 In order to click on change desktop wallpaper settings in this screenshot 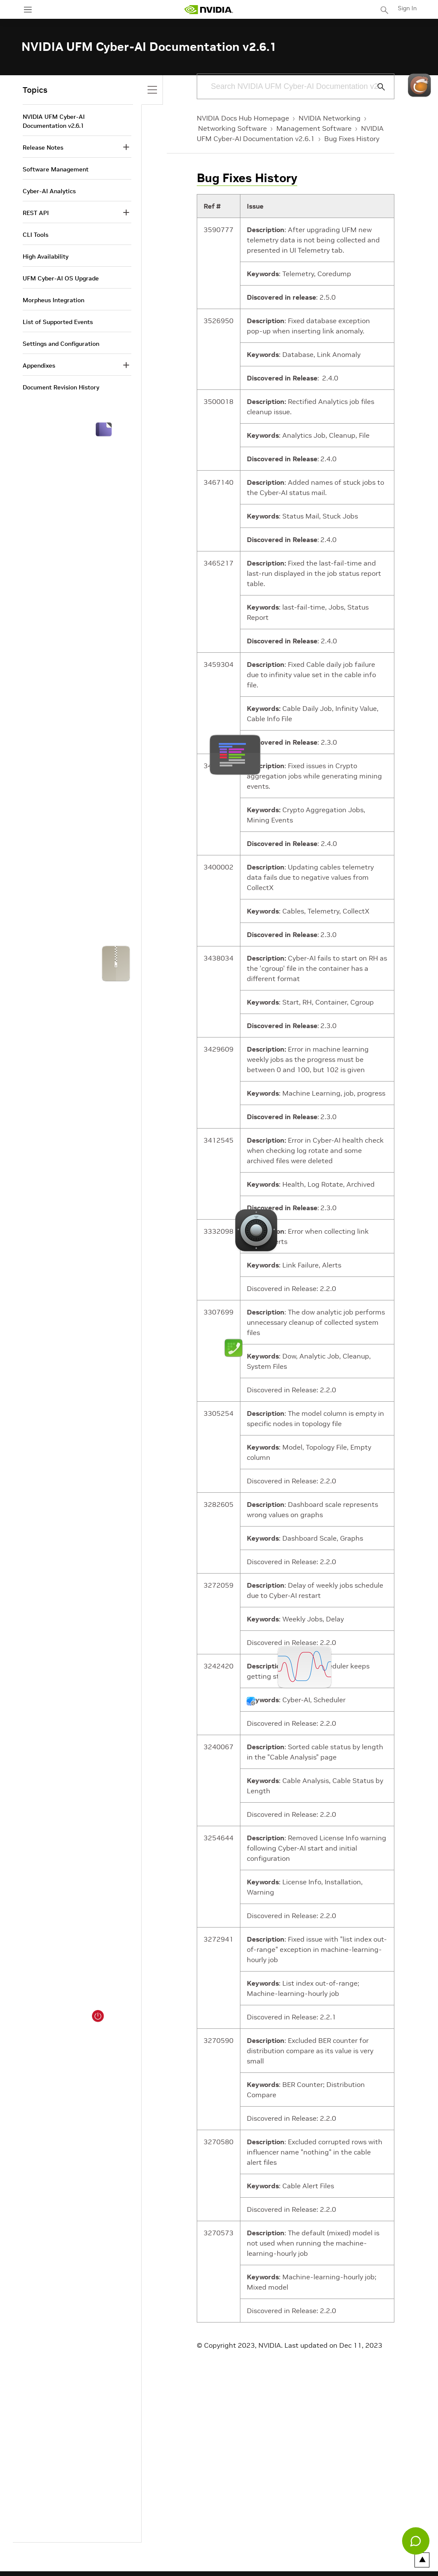, I will do `click(104, 429)`.